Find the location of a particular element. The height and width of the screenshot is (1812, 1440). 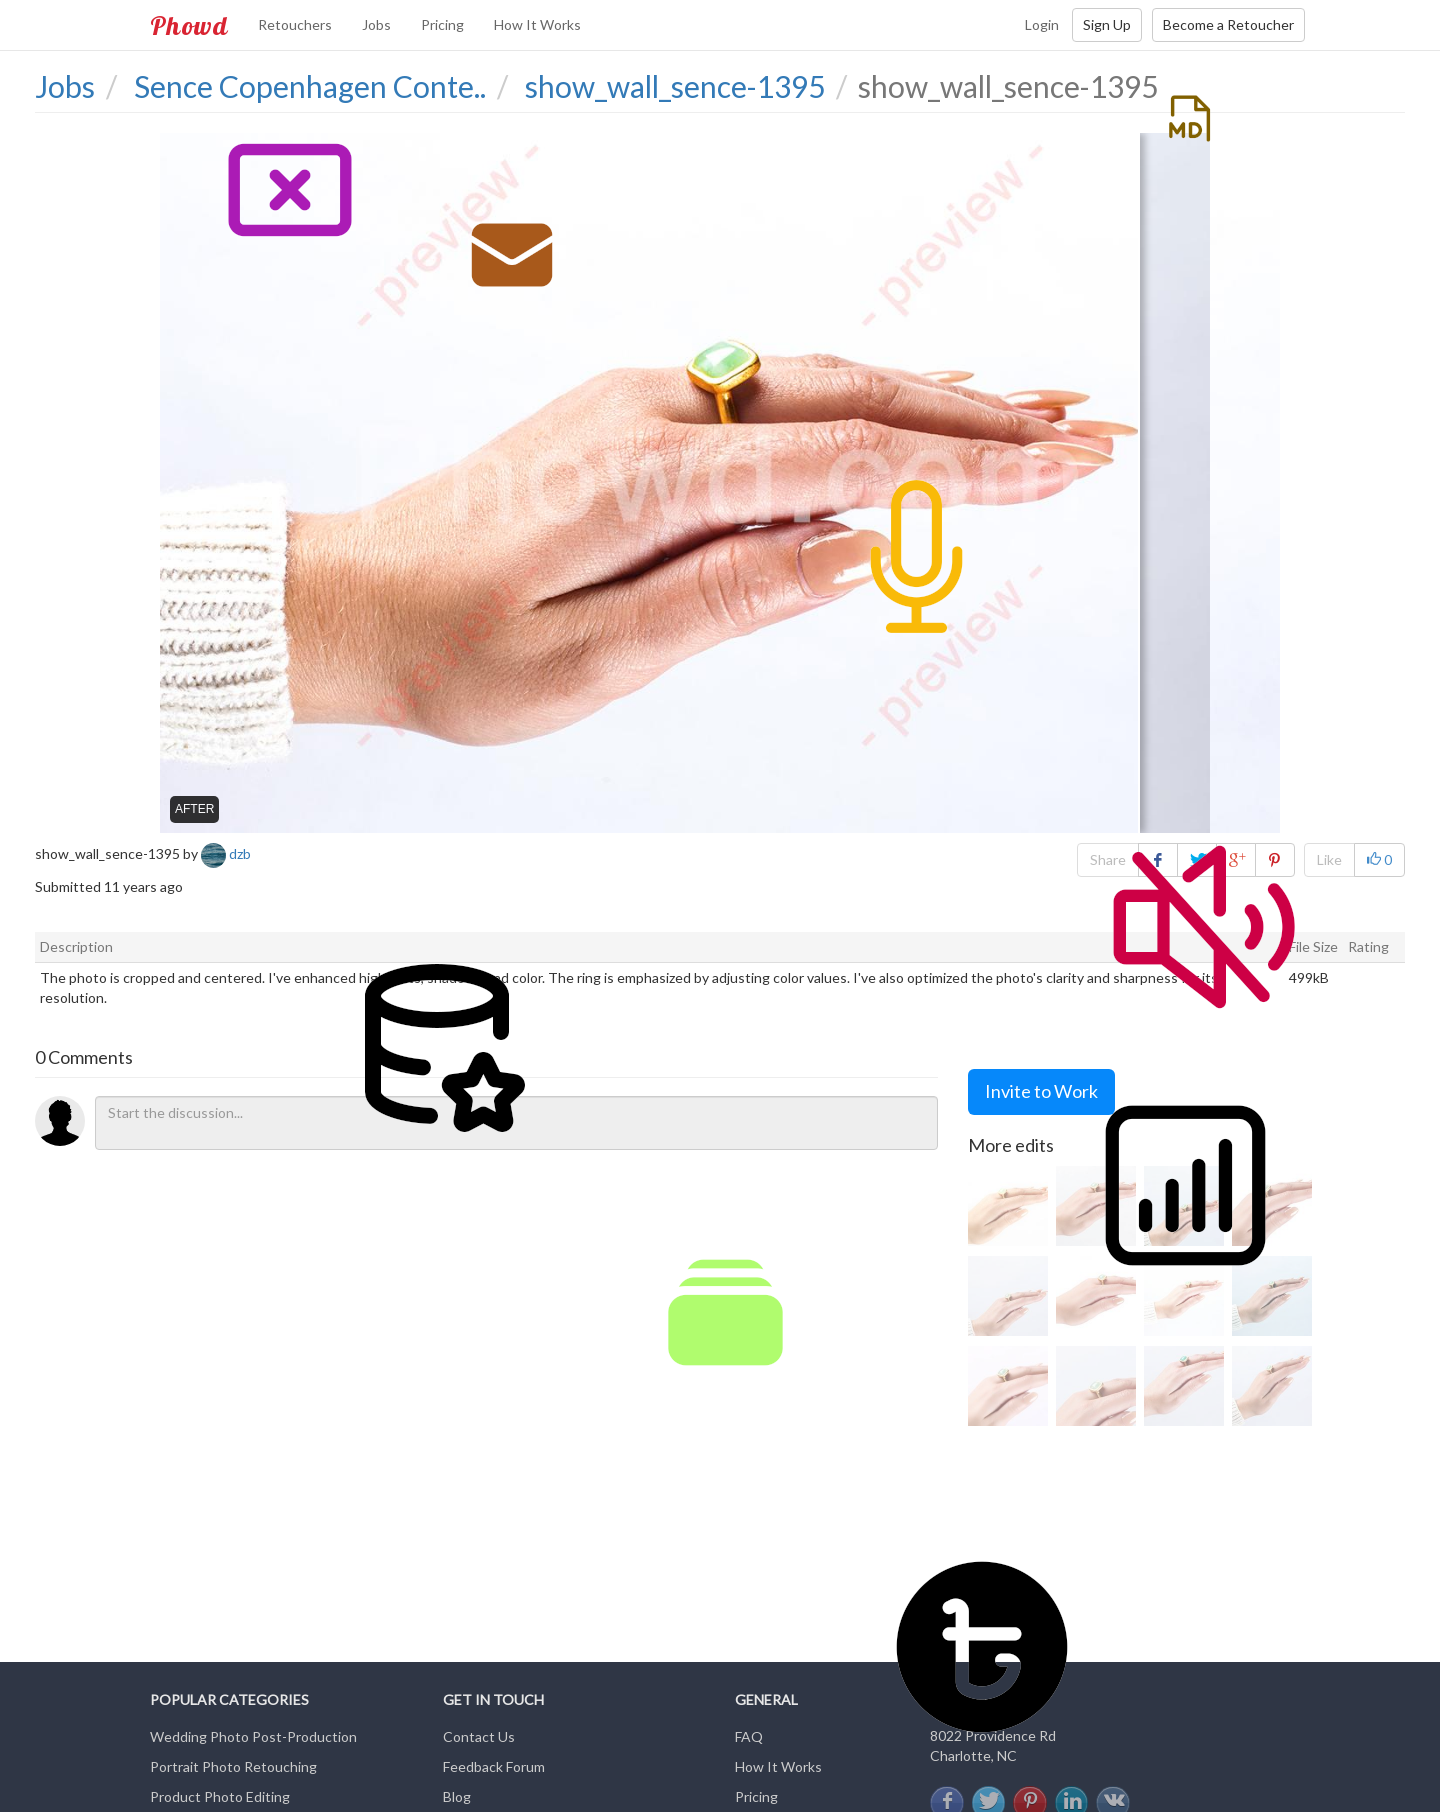

indicates bangladeshi taka currency is located at coordinates (982, 1647).